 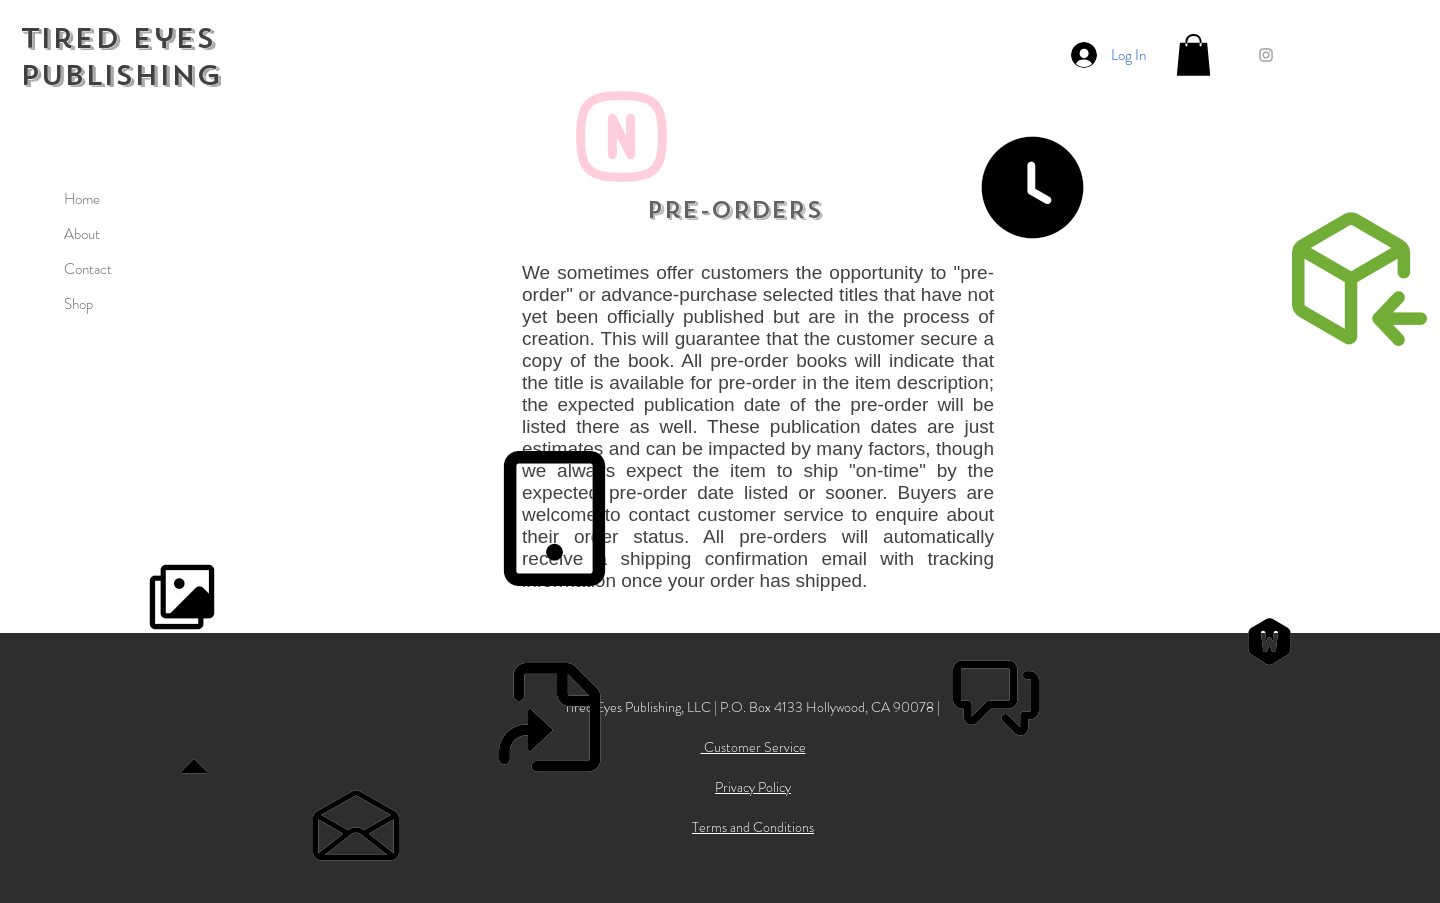 I want to click on switch to mobile view, so click(x=554, y=518).